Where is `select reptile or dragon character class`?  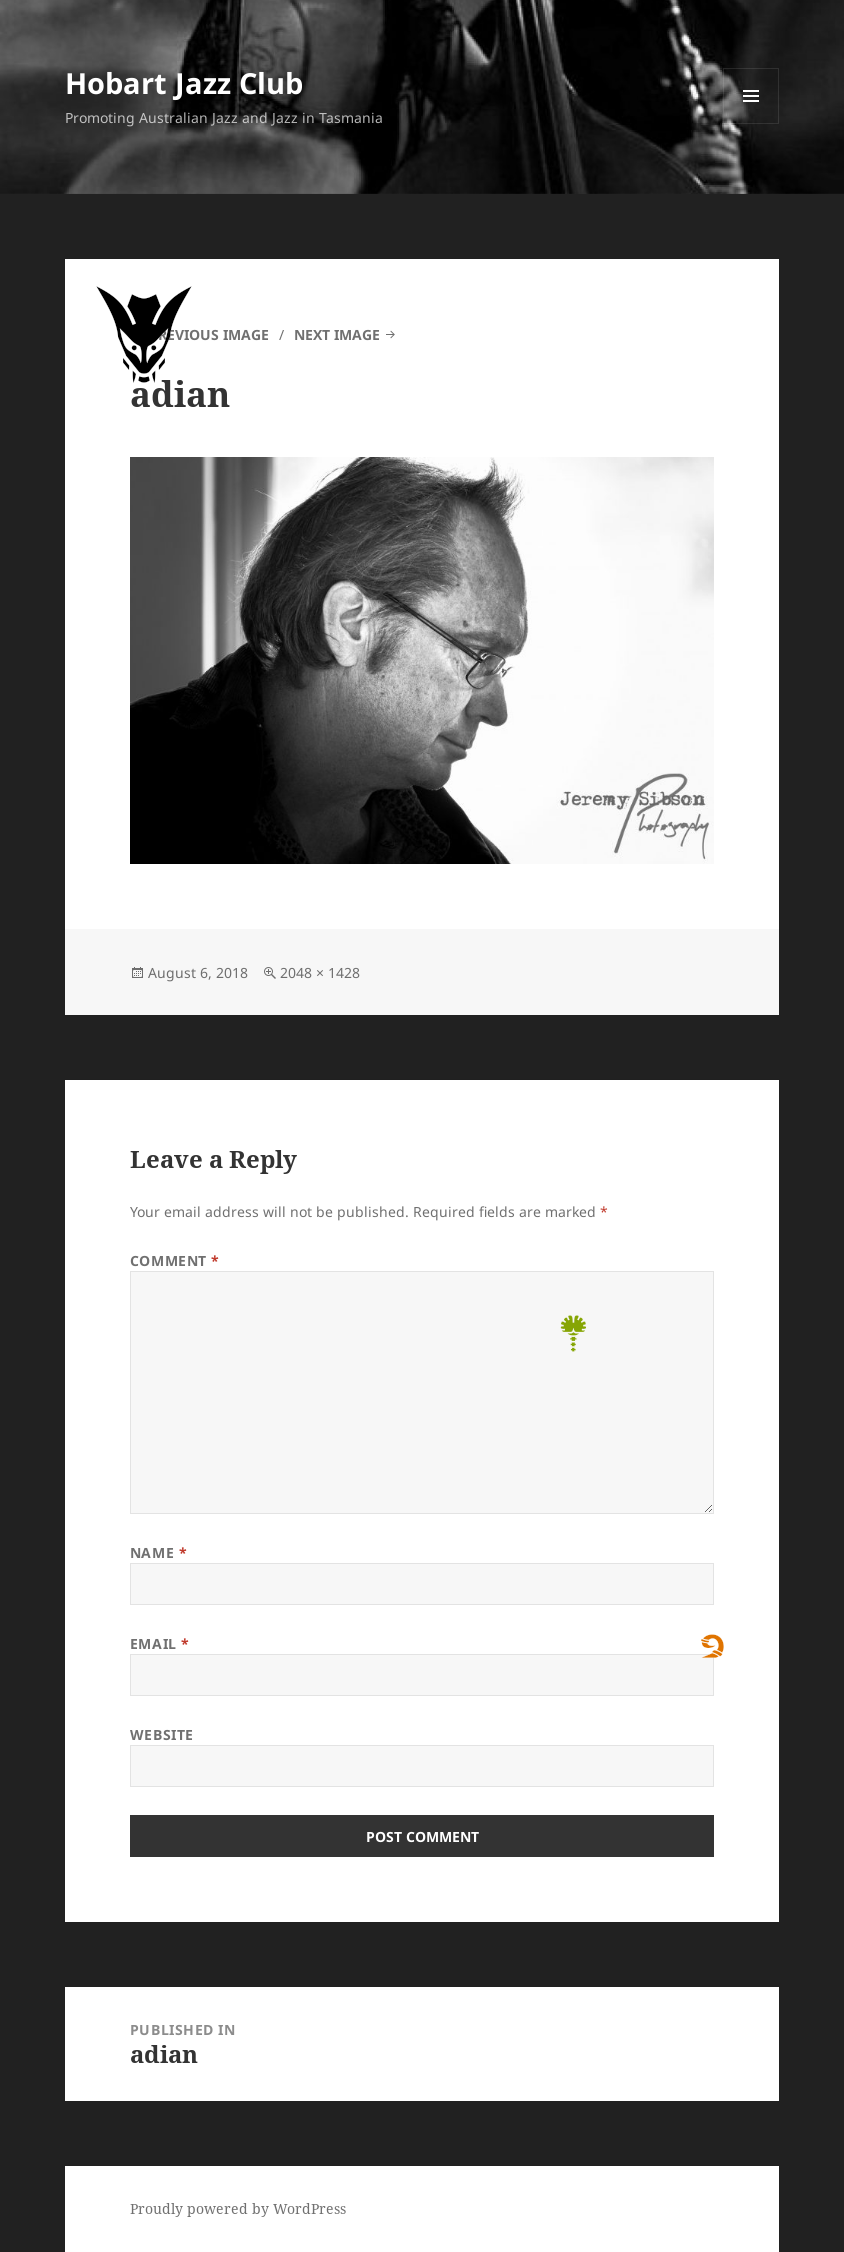
select reptile or dragon character class is located at coordinates (144, 334).